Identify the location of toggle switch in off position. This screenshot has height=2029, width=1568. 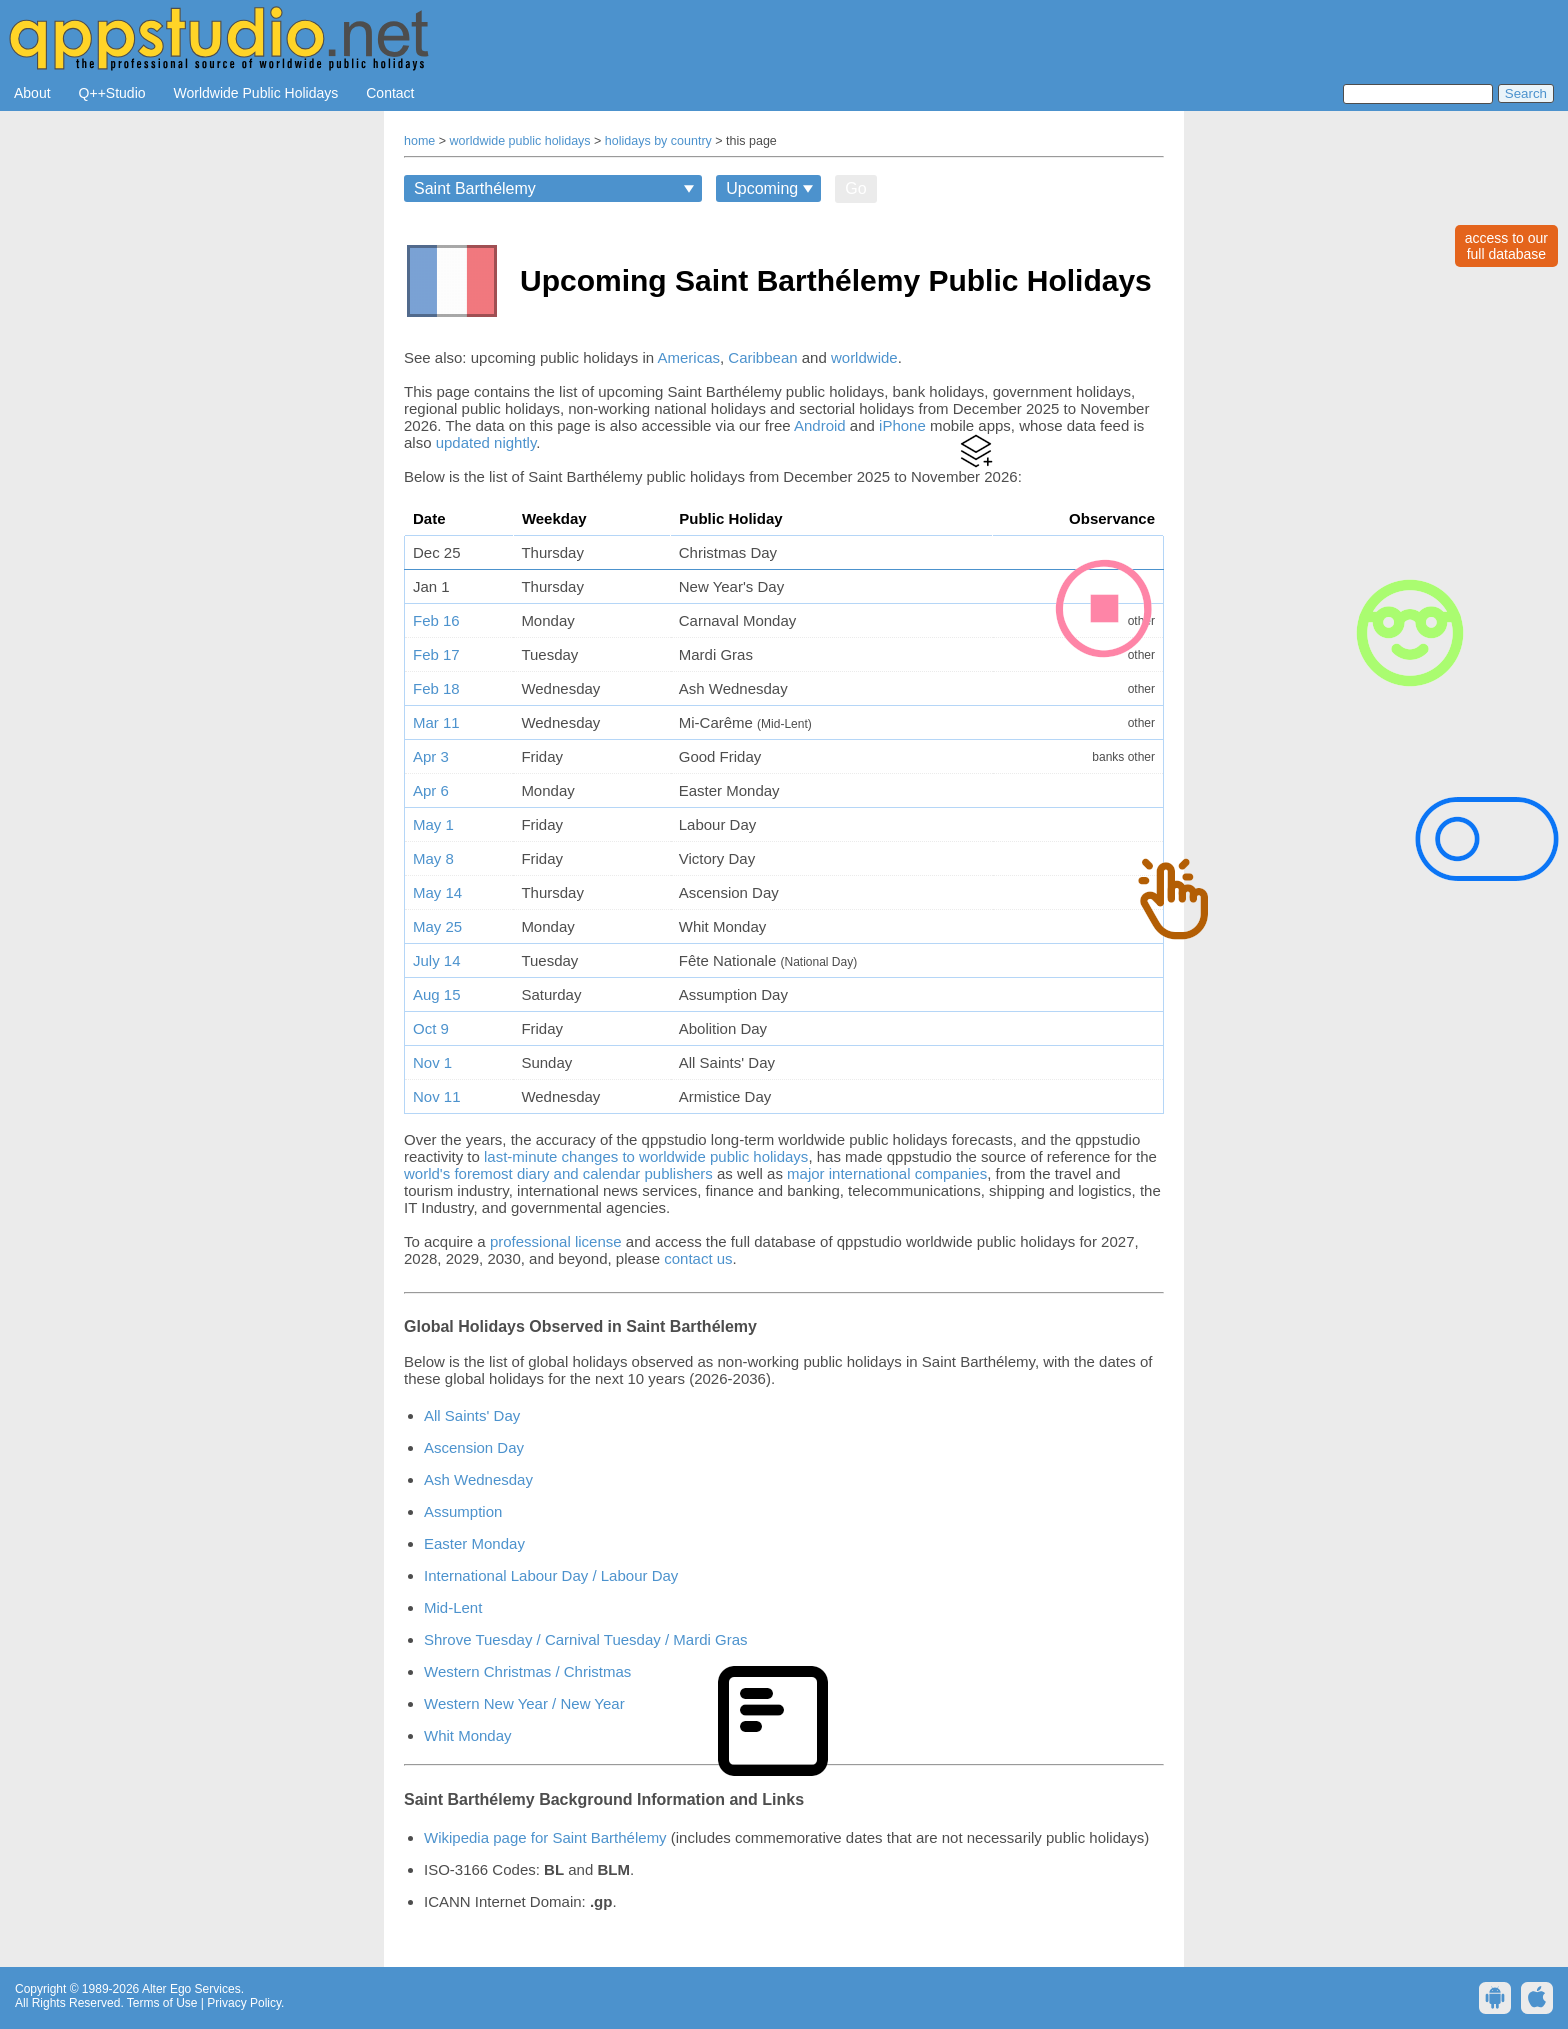
(1487, 839).